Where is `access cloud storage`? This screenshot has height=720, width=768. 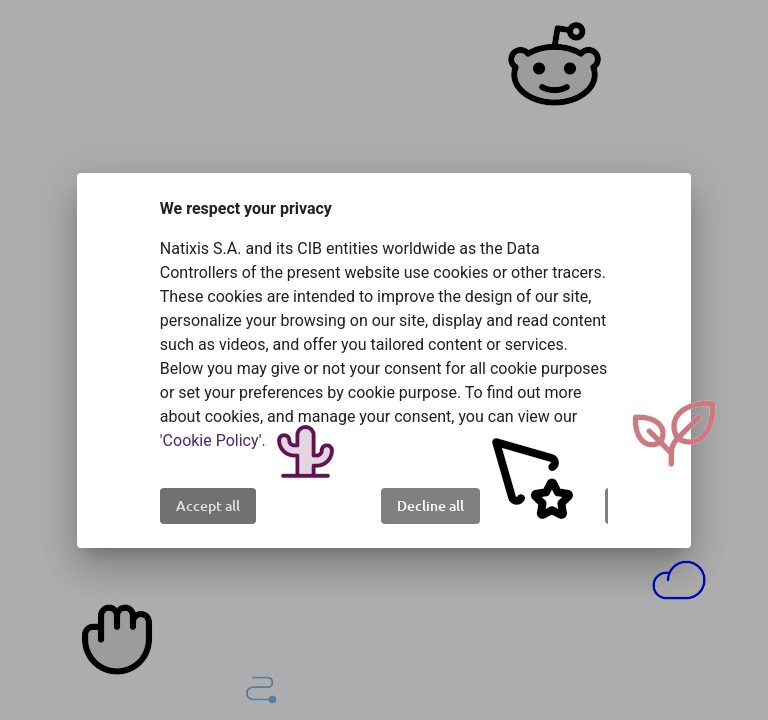 access cloud storage is located at coordinates (679, 580).